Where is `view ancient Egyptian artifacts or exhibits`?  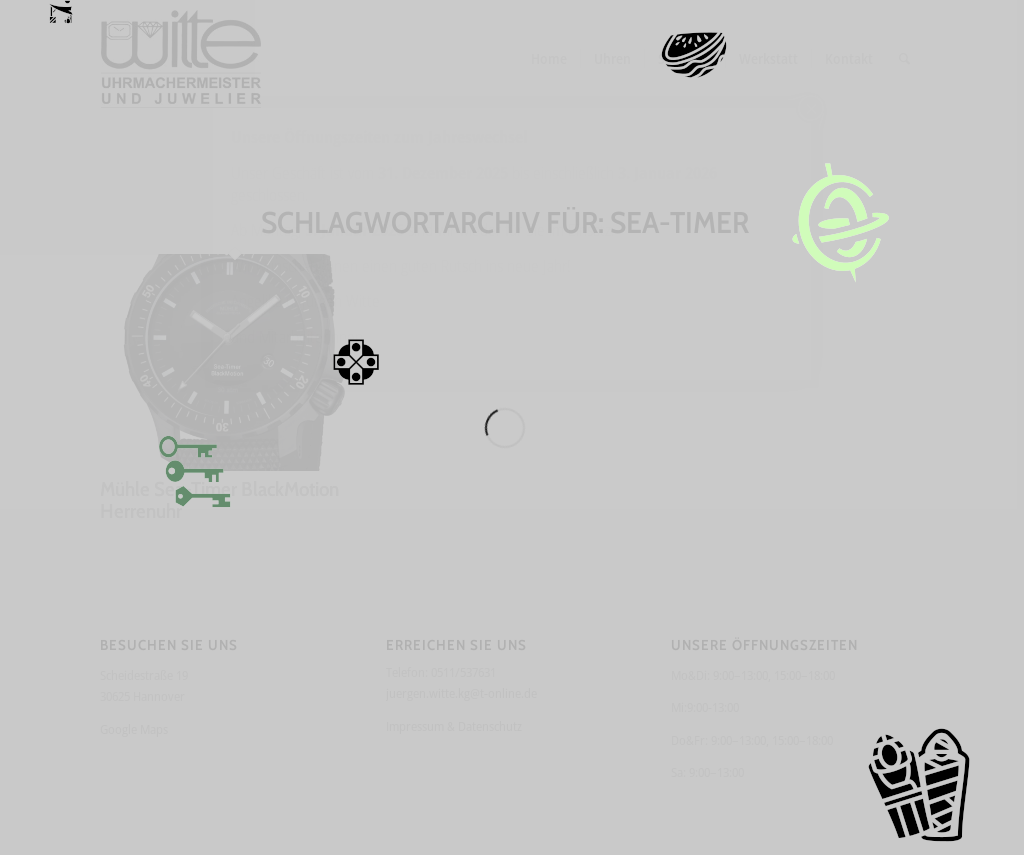 view ancient Egyptian artifacts or exhibits is located at coordinates (919, 785).